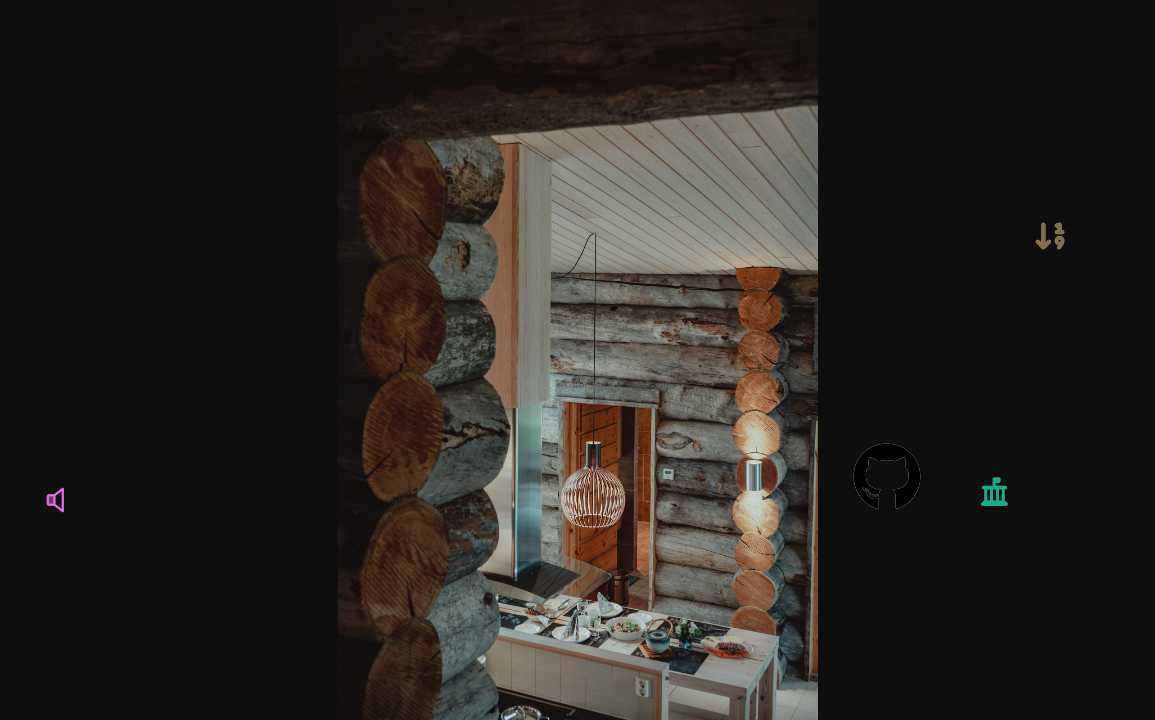 This screenshot has height=720, width=1155. I want to click on link to GitHub repository, so click(887, 477).